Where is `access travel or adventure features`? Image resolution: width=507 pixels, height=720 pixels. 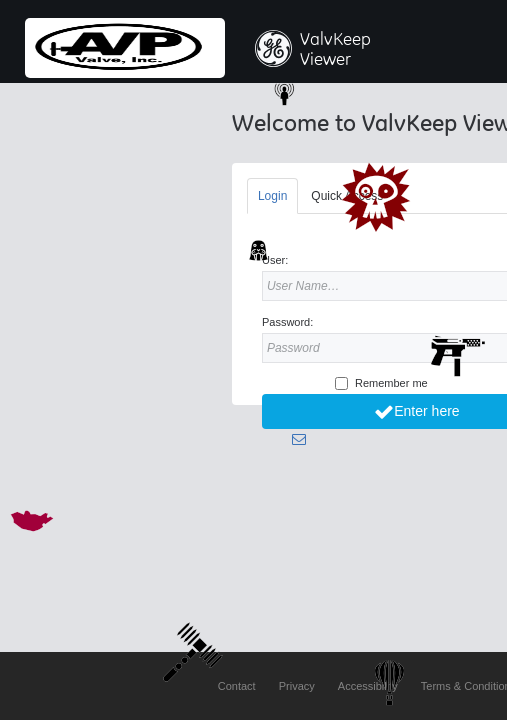
access travel or adventure features is located at coordinates (389, 682).